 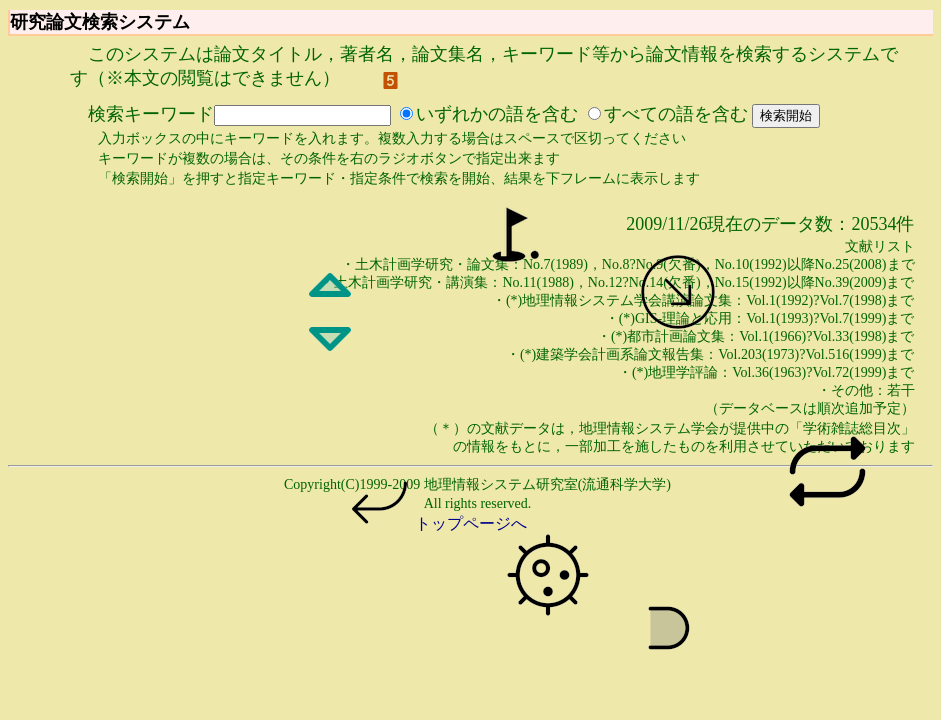 What do you see at coordinates (678, 292) in the screenshot?
I see `navigate to the next item diagonally` at bounding box center [678, 292].